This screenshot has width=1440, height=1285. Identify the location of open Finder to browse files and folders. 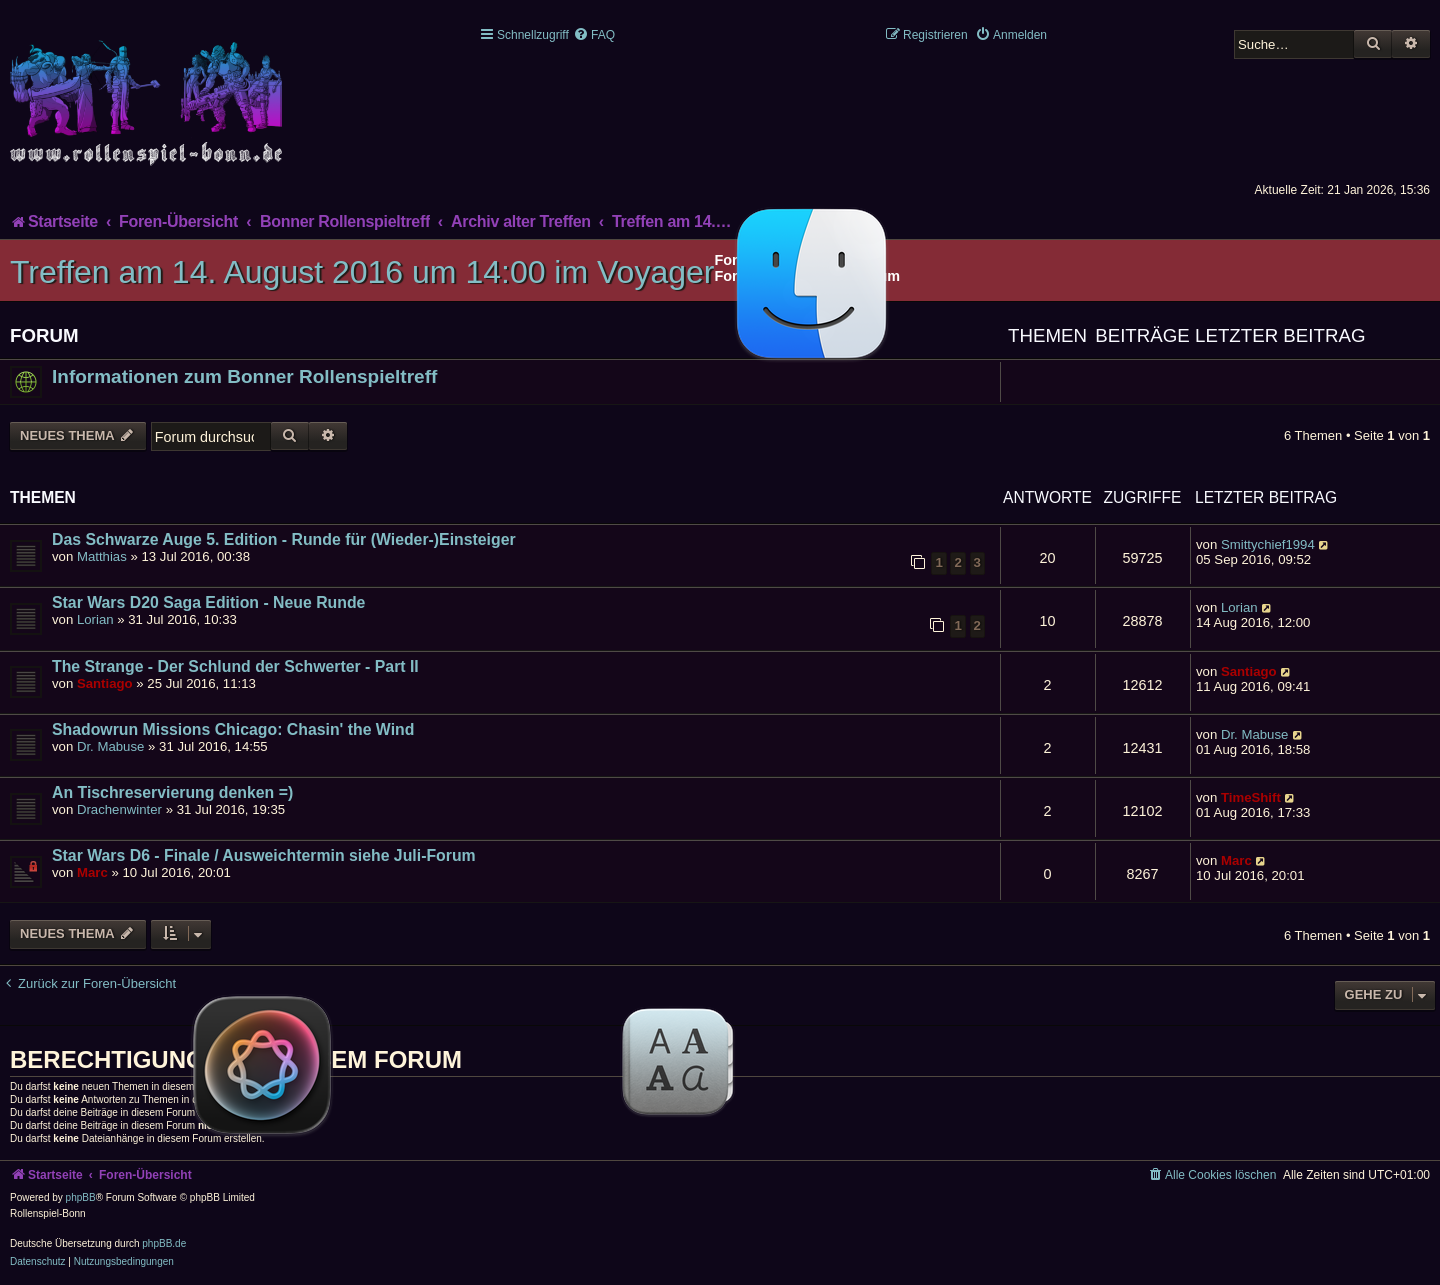
(811, 283).